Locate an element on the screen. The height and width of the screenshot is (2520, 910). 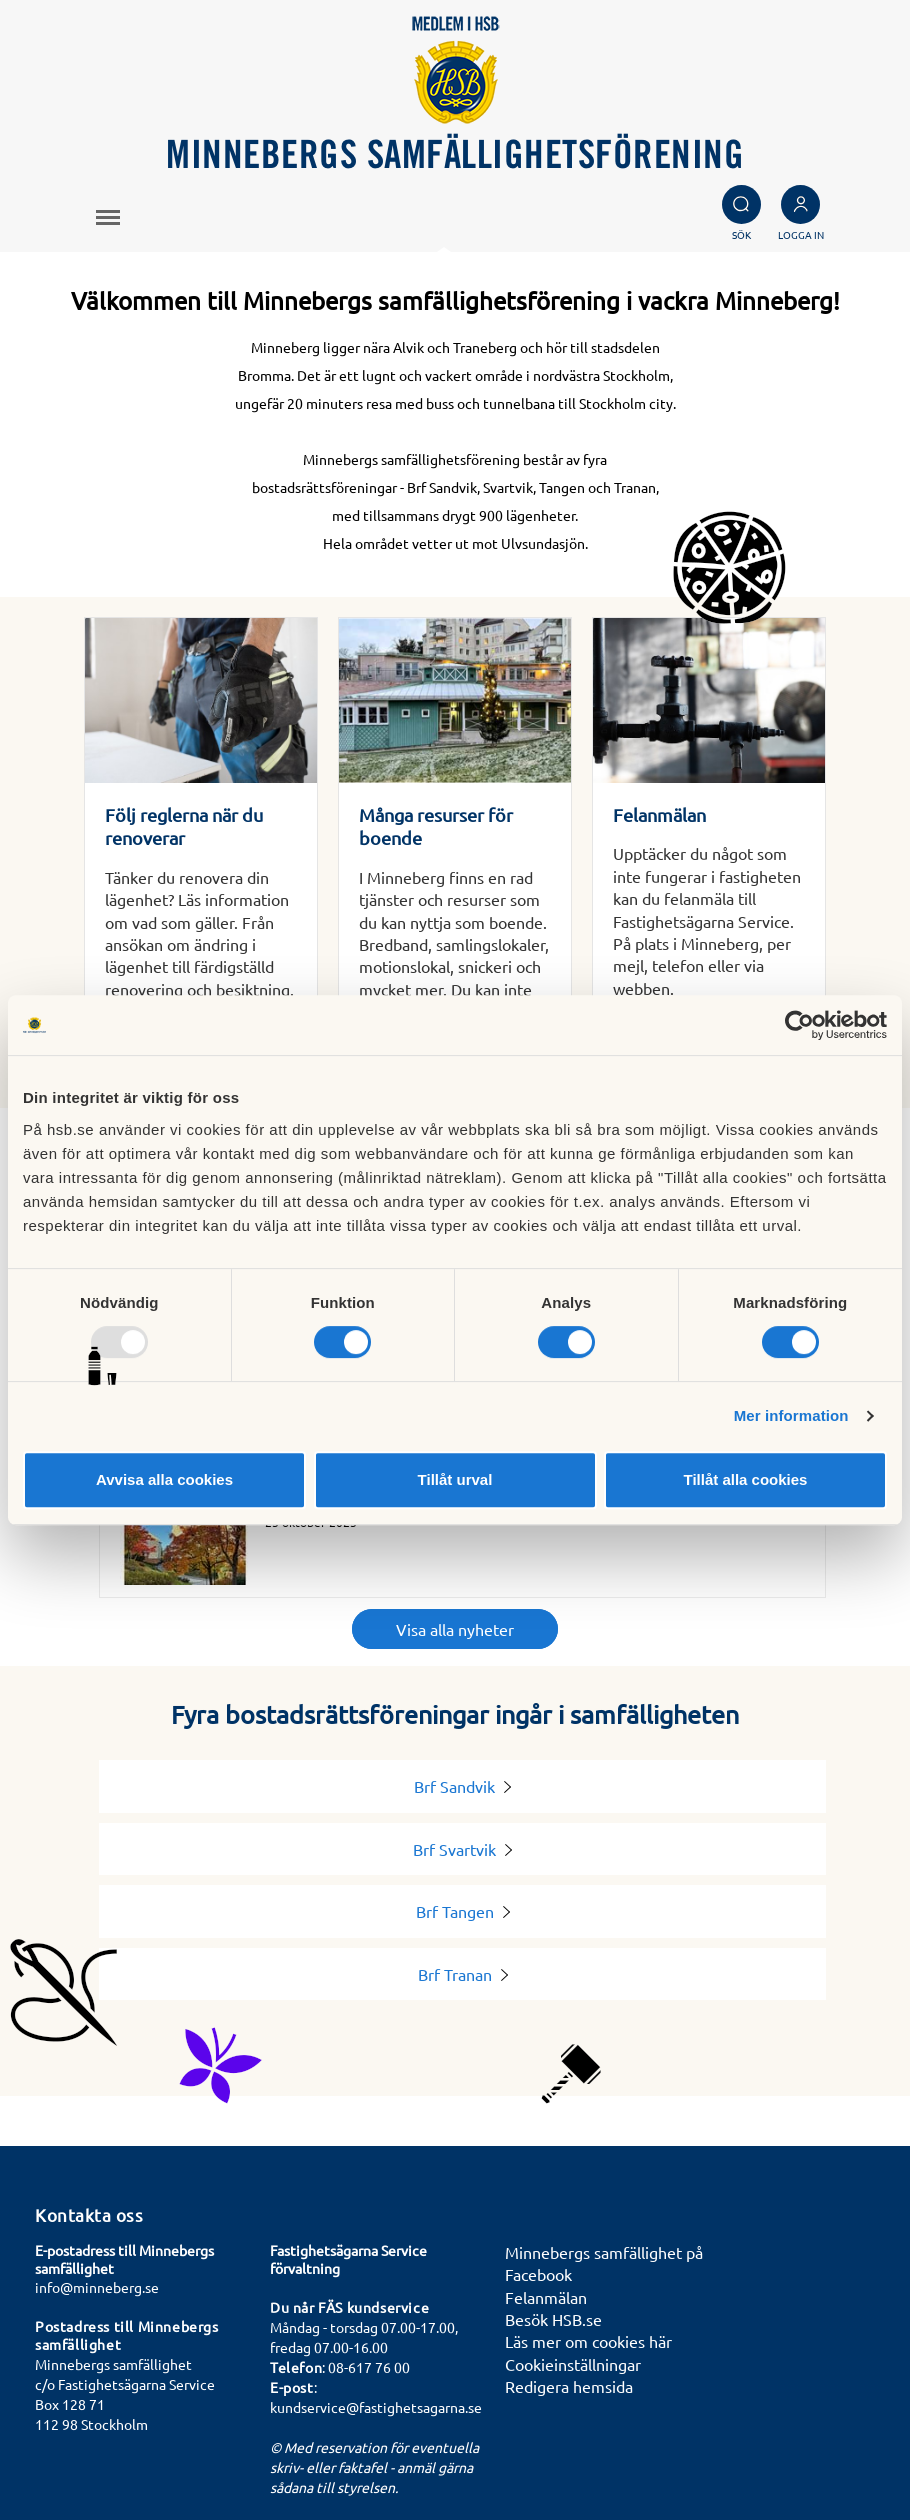
access Thor or Norse mythology-themed content is located at coordinates (571, 2074).